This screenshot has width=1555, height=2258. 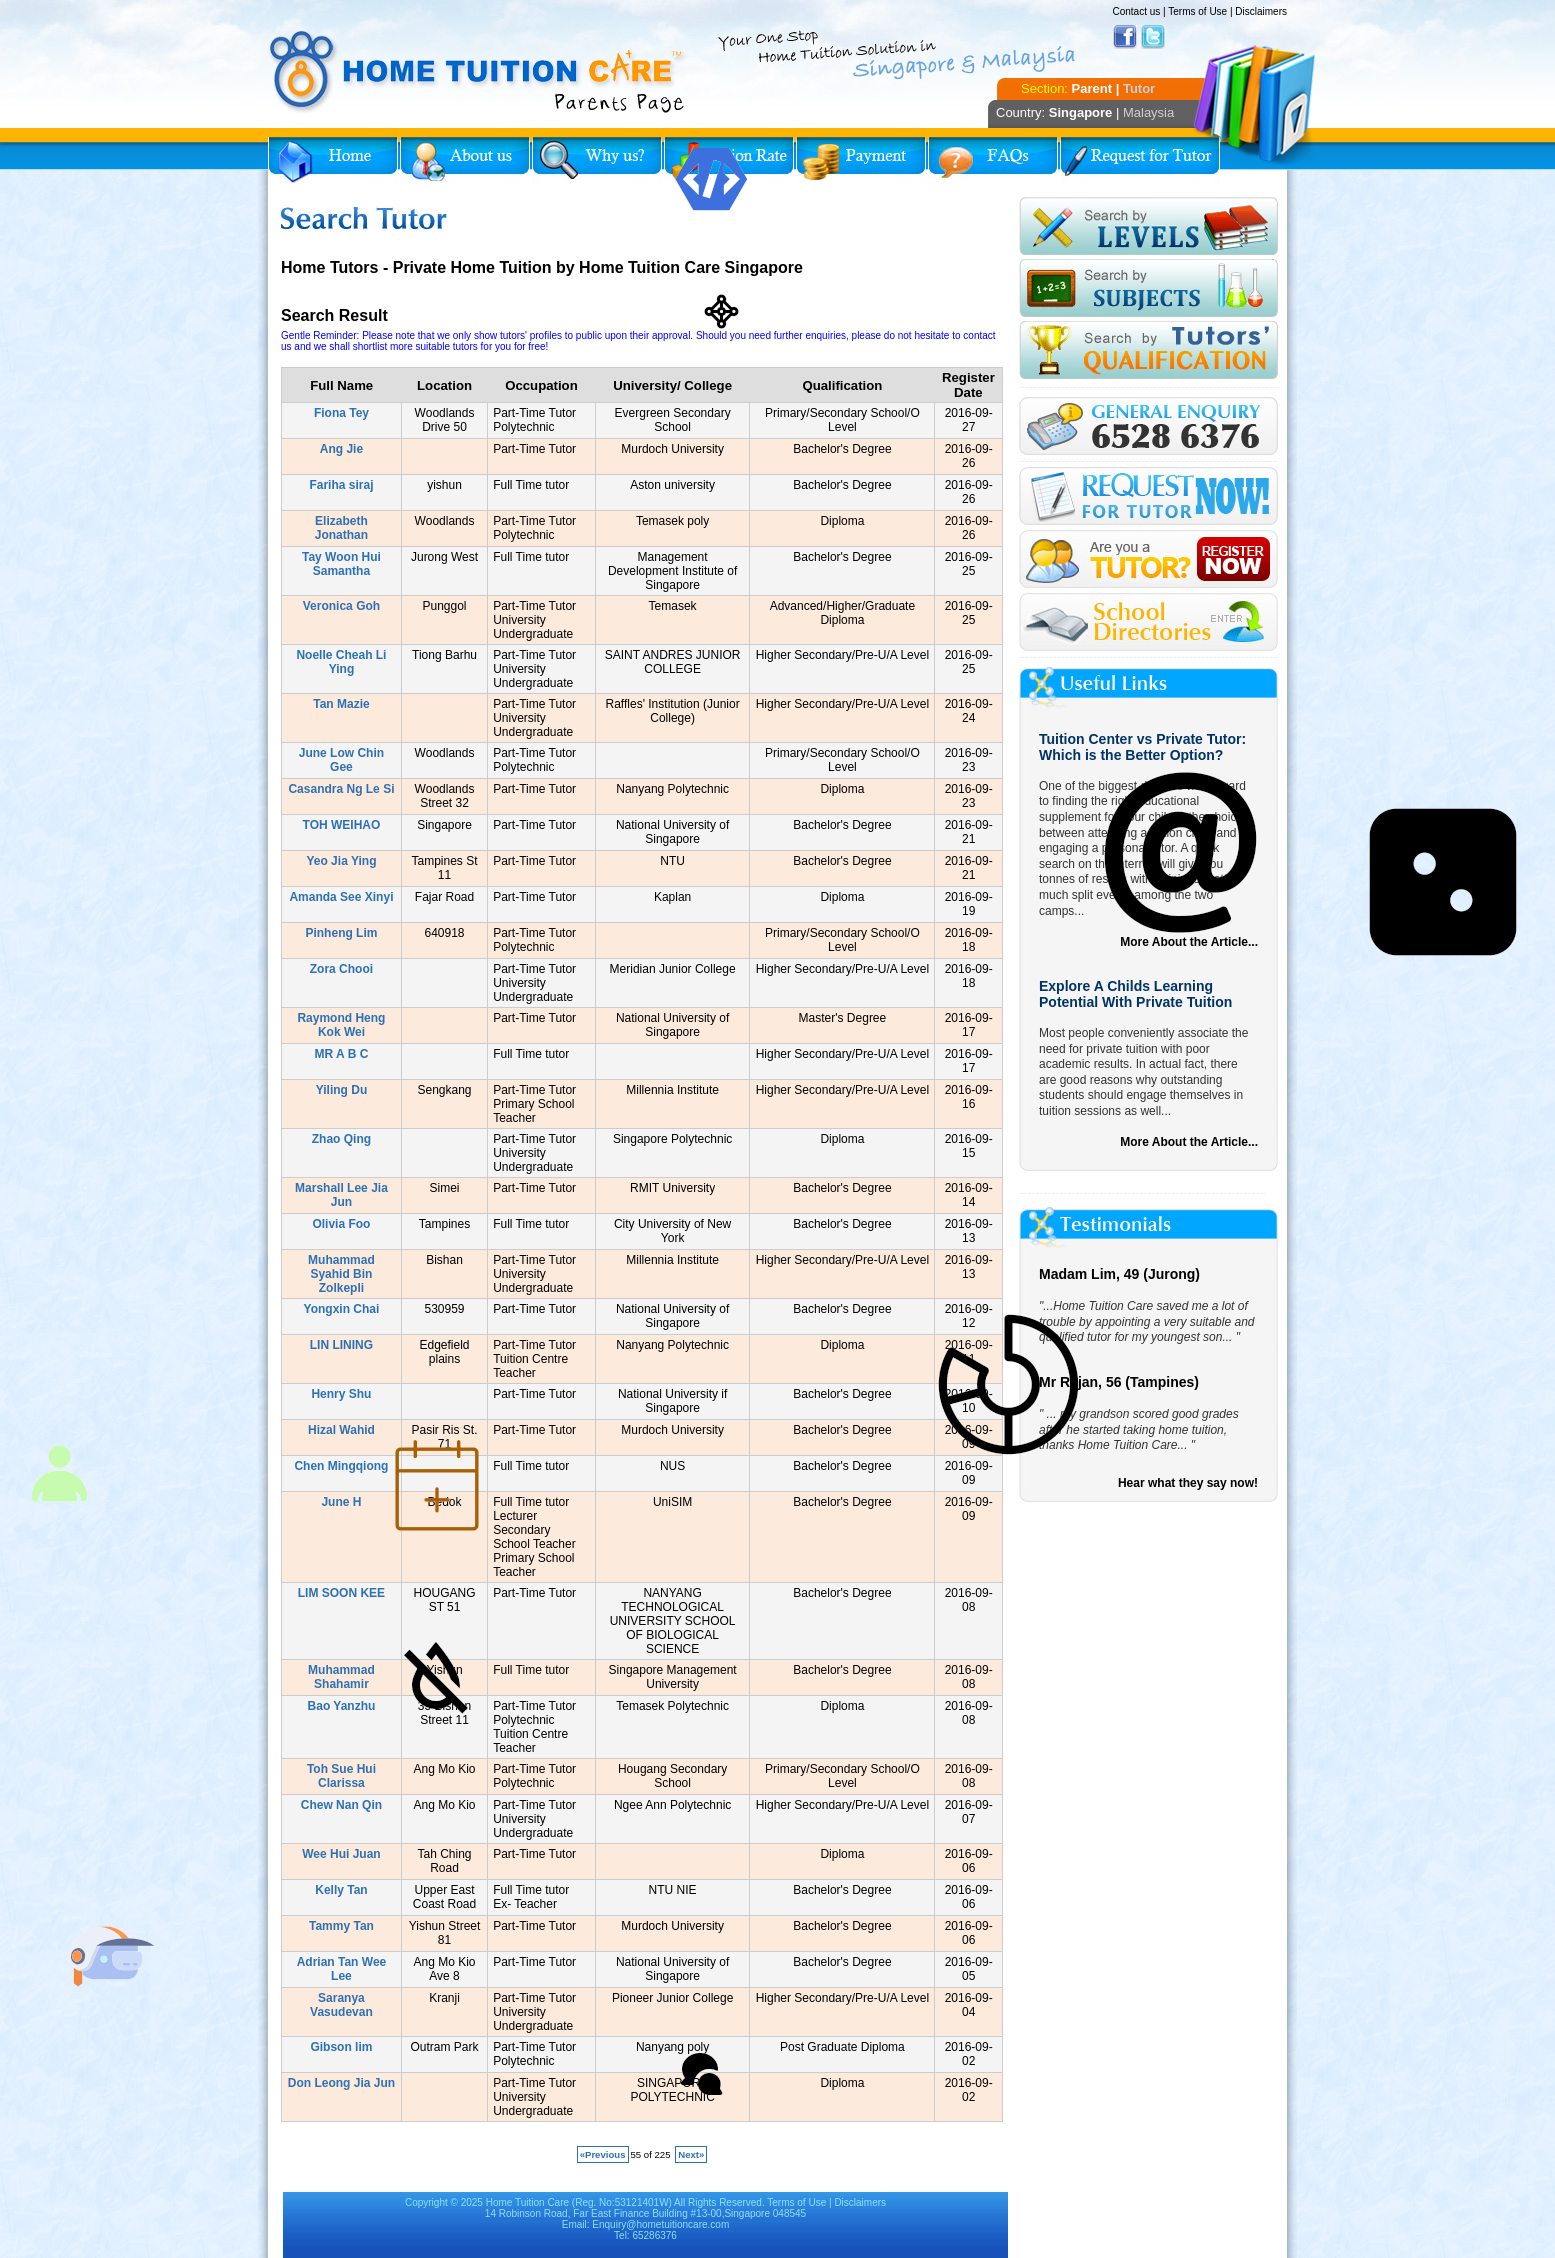 I want to click on reset or clear text color formatting, so click(x=436, y=1677).